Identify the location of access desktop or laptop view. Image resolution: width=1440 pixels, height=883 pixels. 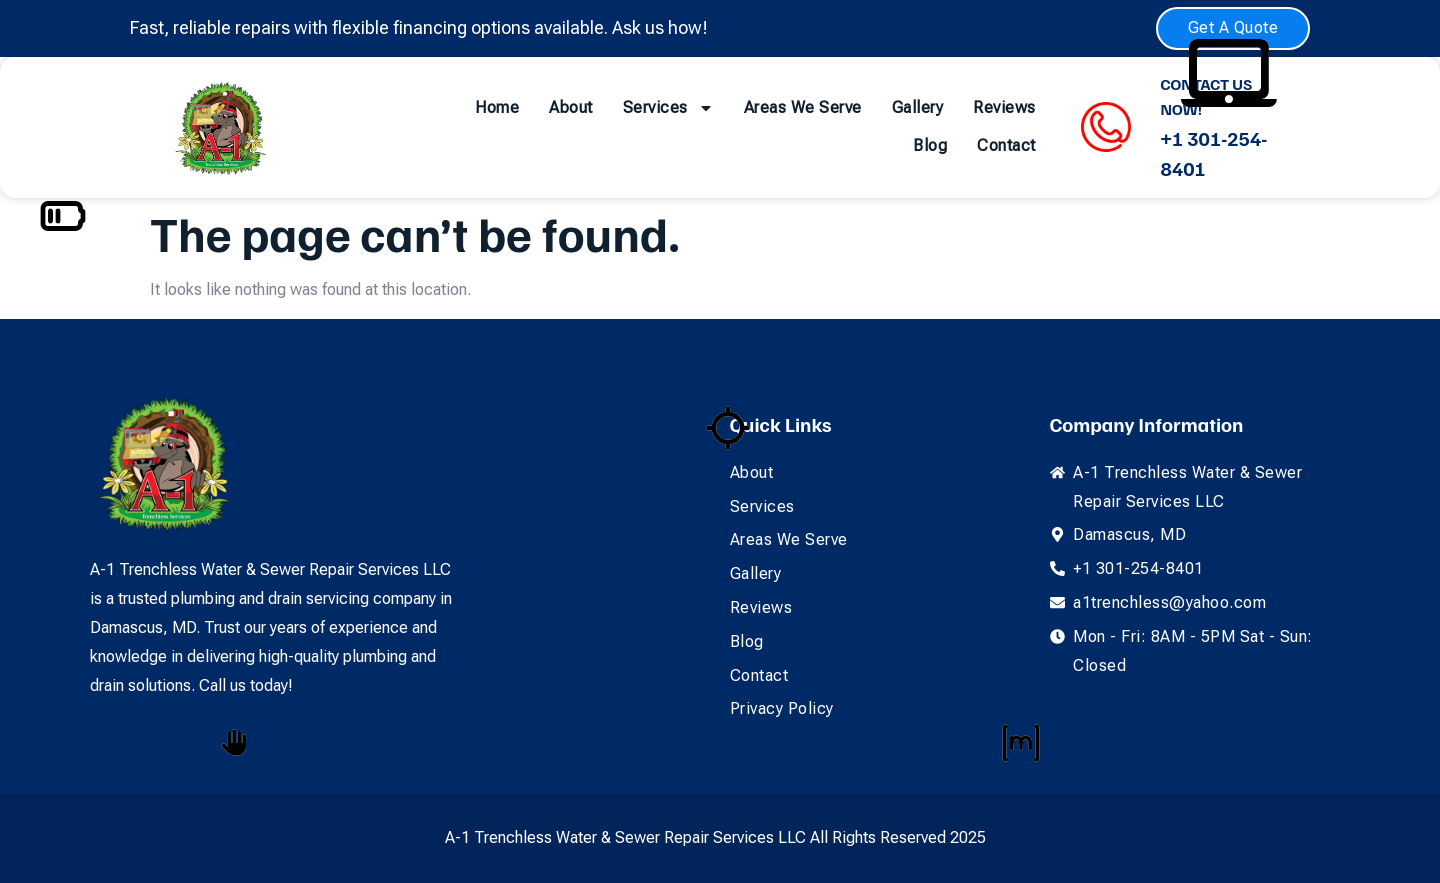
(1229, 75).